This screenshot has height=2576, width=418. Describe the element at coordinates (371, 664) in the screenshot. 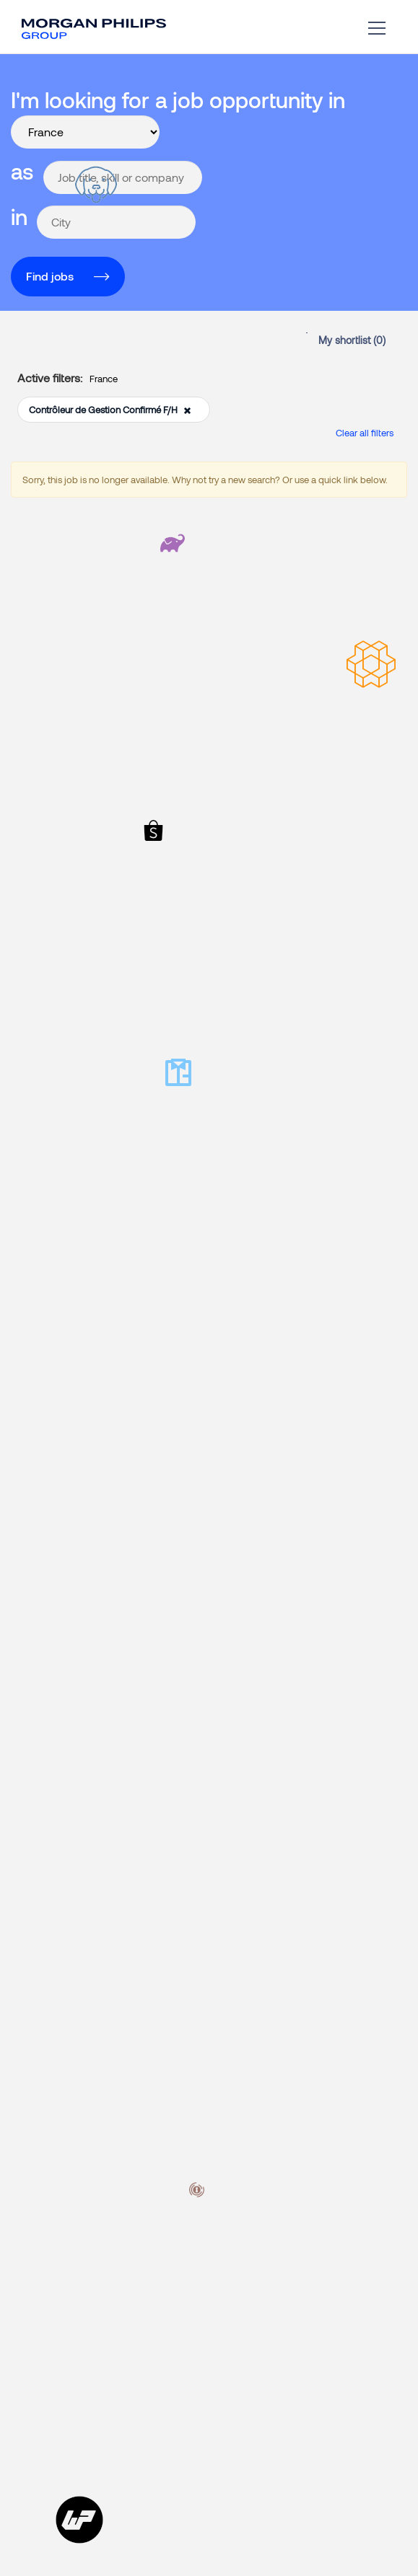

I see `OpenAI Gym logo` at that location.